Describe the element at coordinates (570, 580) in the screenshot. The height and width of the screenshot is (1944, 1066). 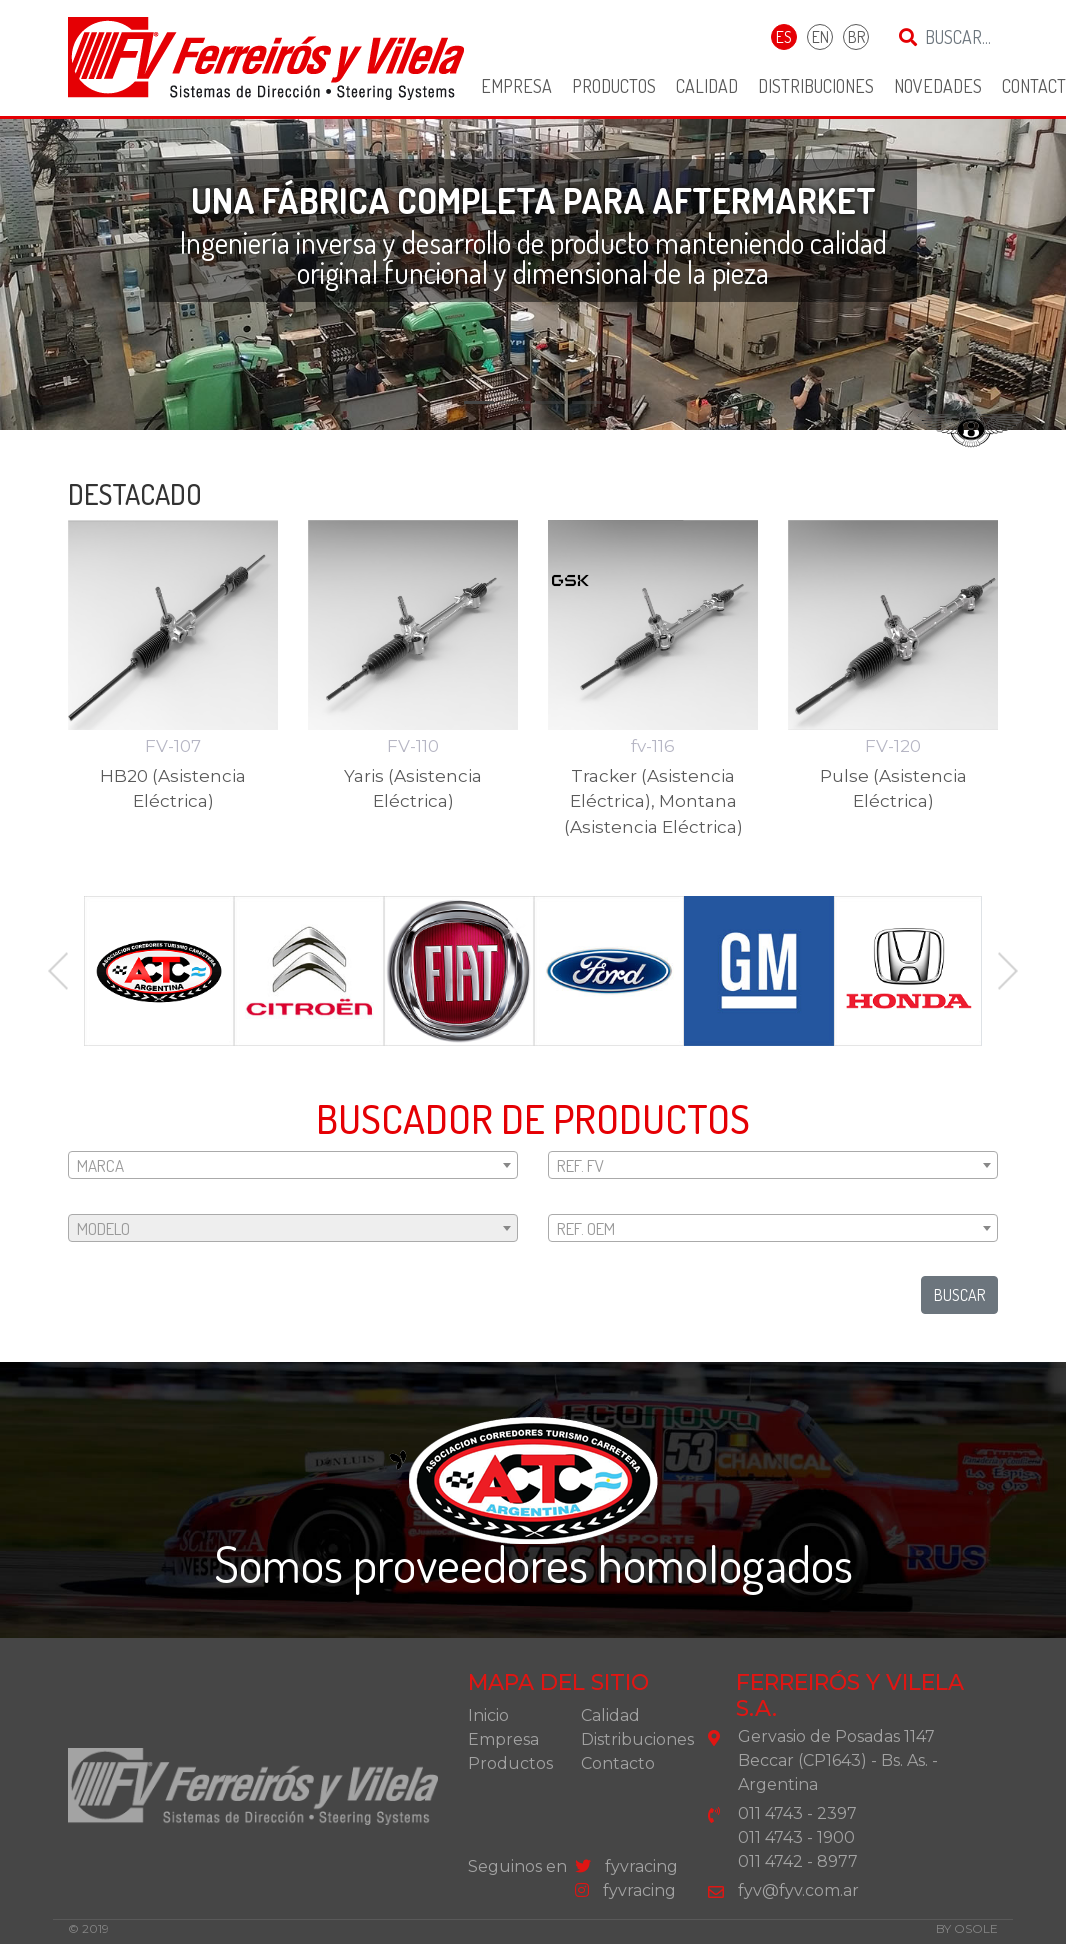
I see `GSK (GlaxoSmithKline) company logo` at that location.